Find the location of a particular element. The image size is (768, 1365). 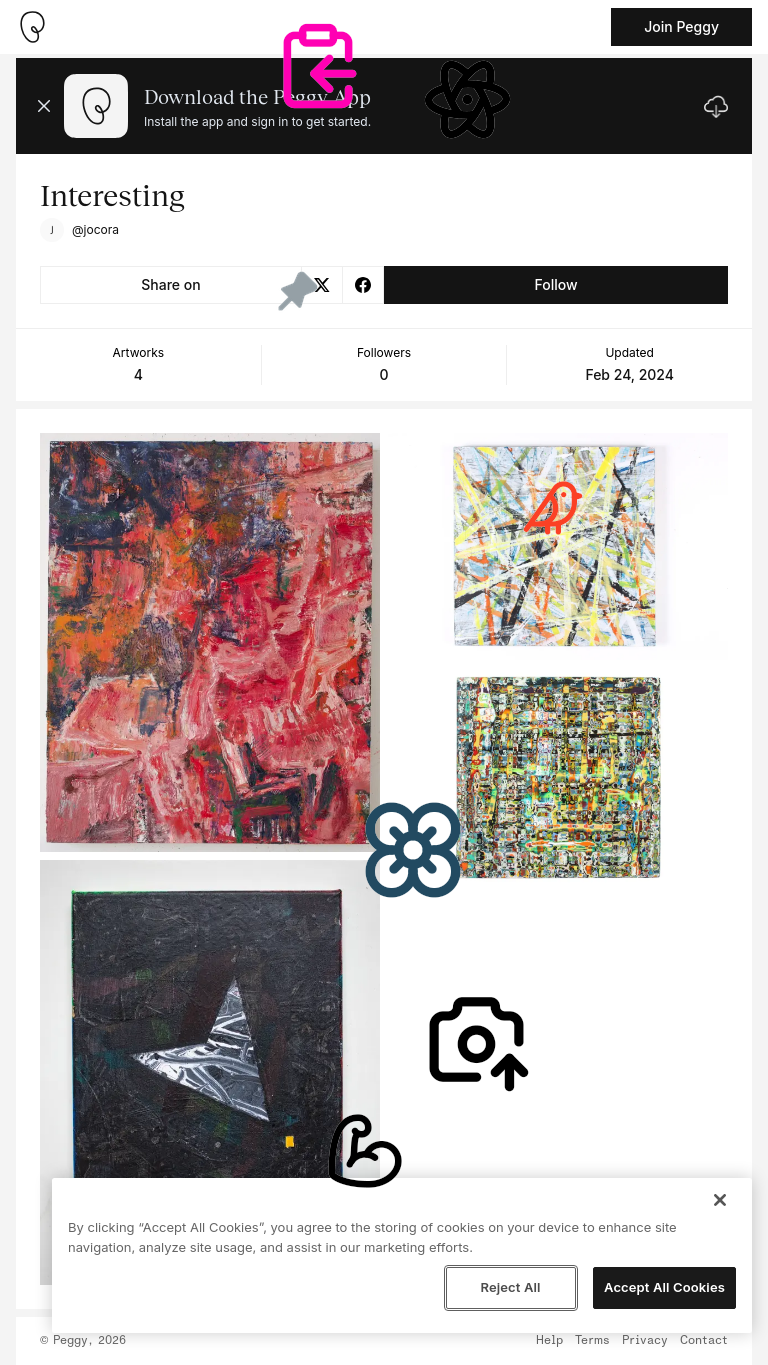

access twitter or social media features is located at coordinates (553, 508).